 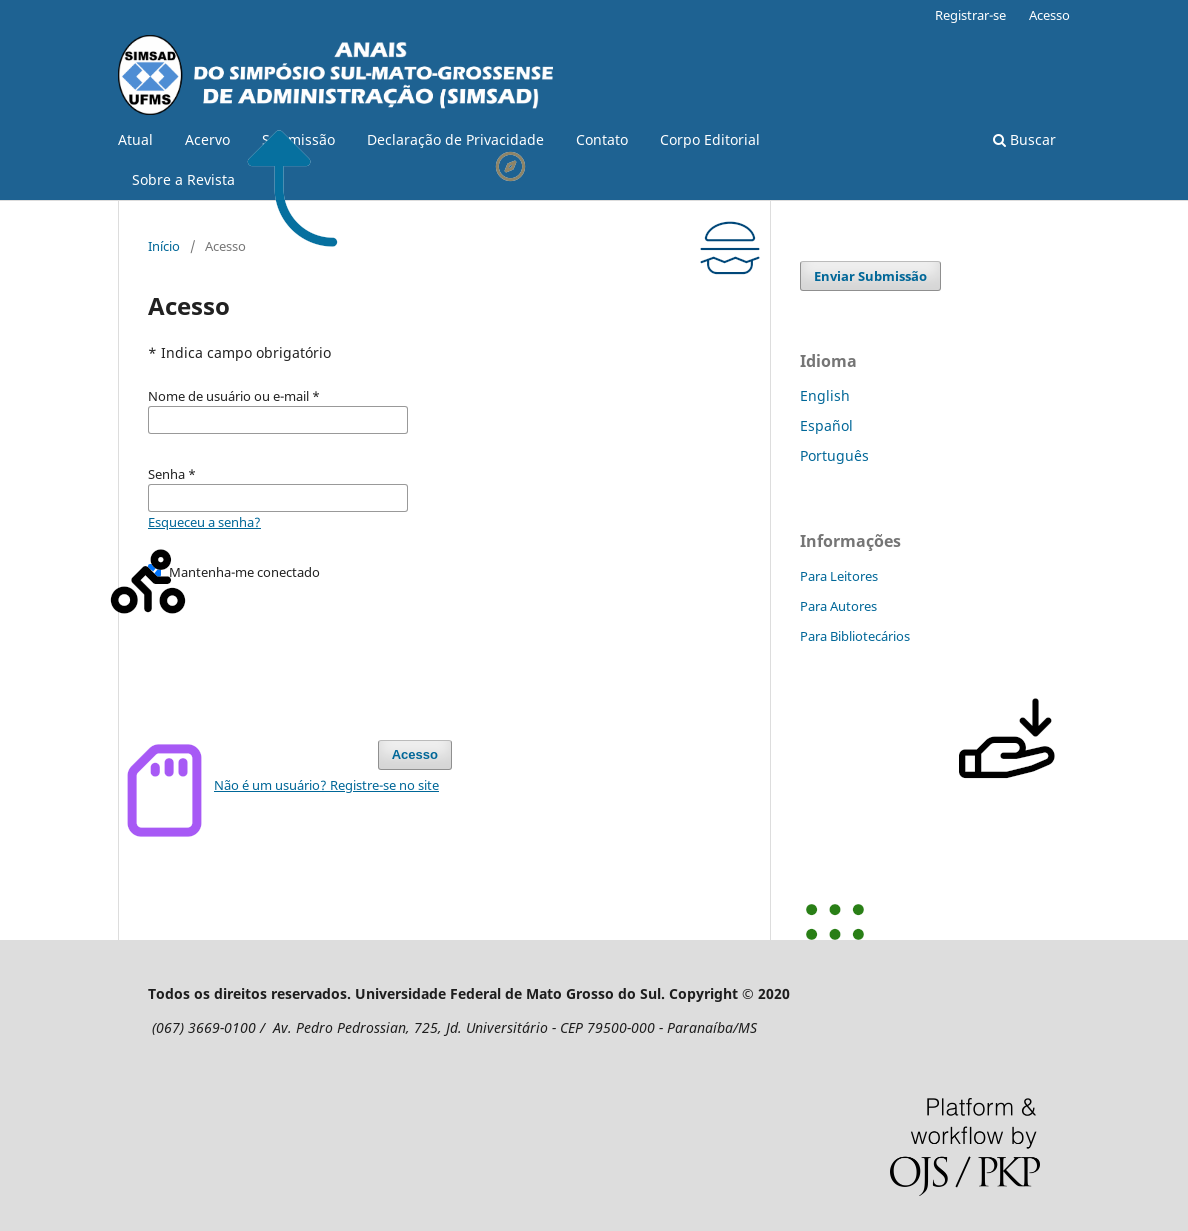 I want to click on receive or accept an incoming item, so click(x=1010, y=743).